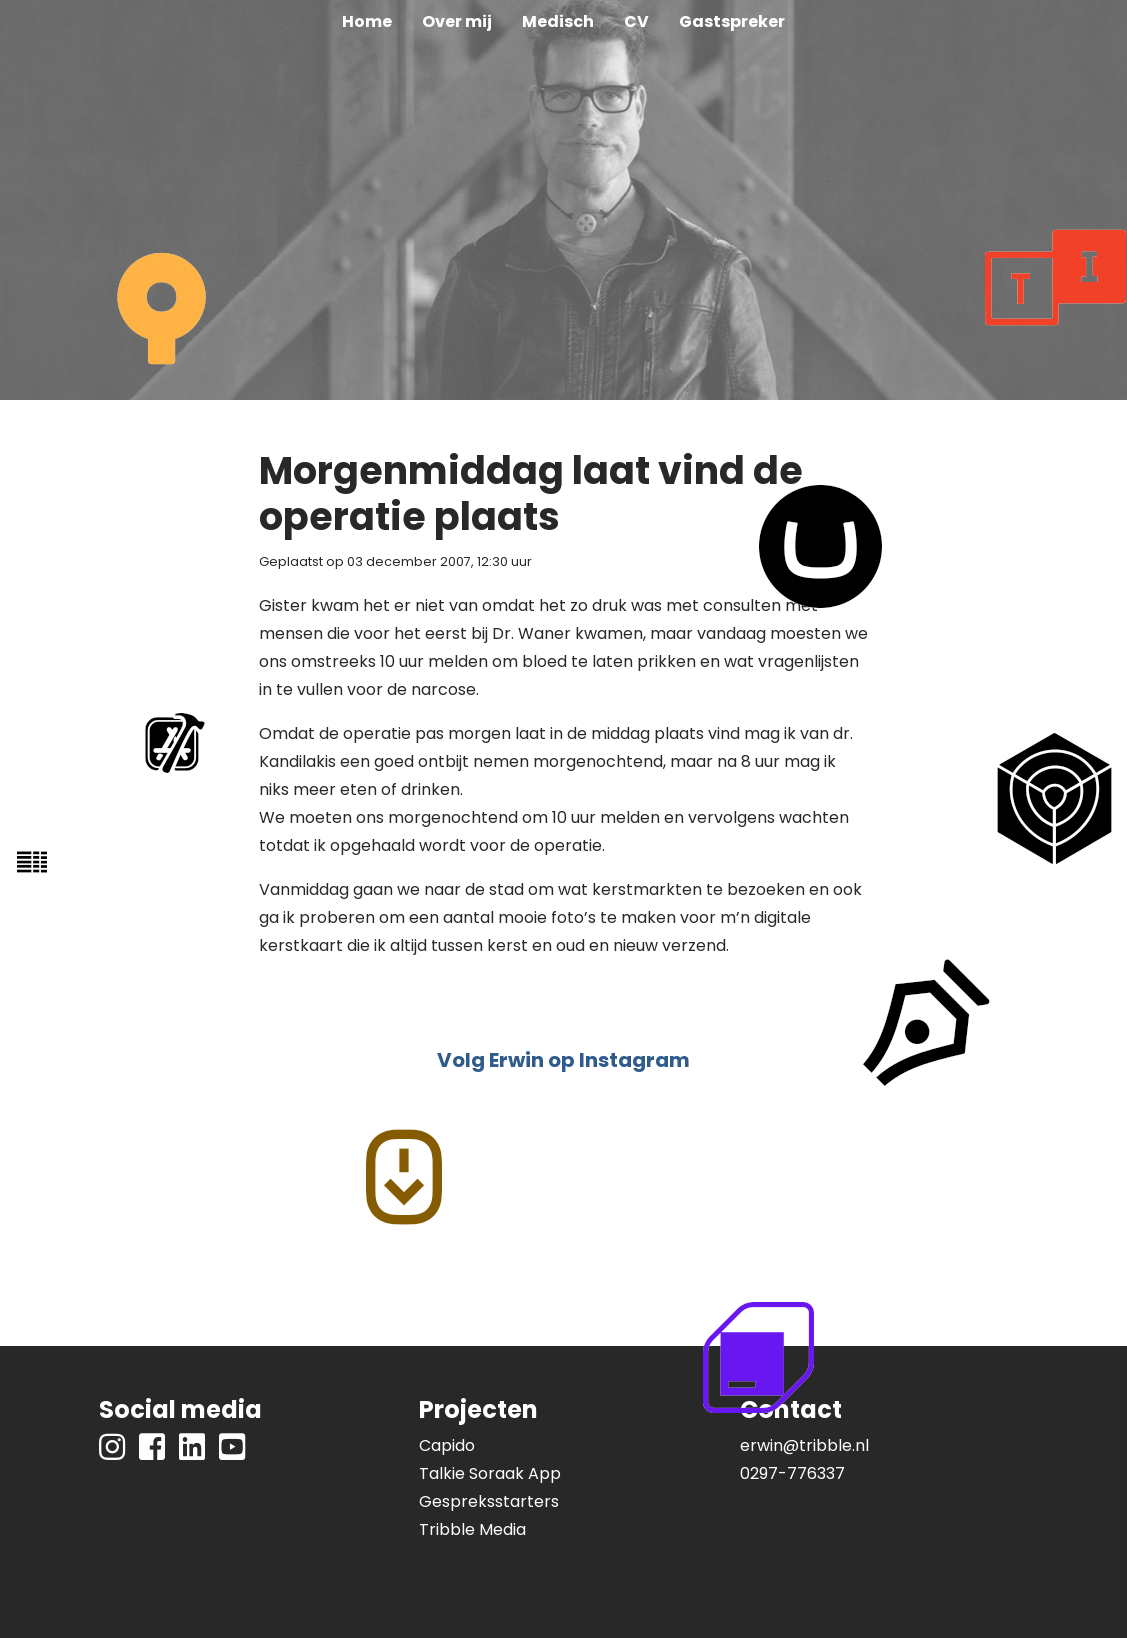 This screenshot has height=1638, width=1127. What do you see at coordinates (820, 546) in the screenshot?
I see `umbraco content management system logo` at bounding box center [820, 546].